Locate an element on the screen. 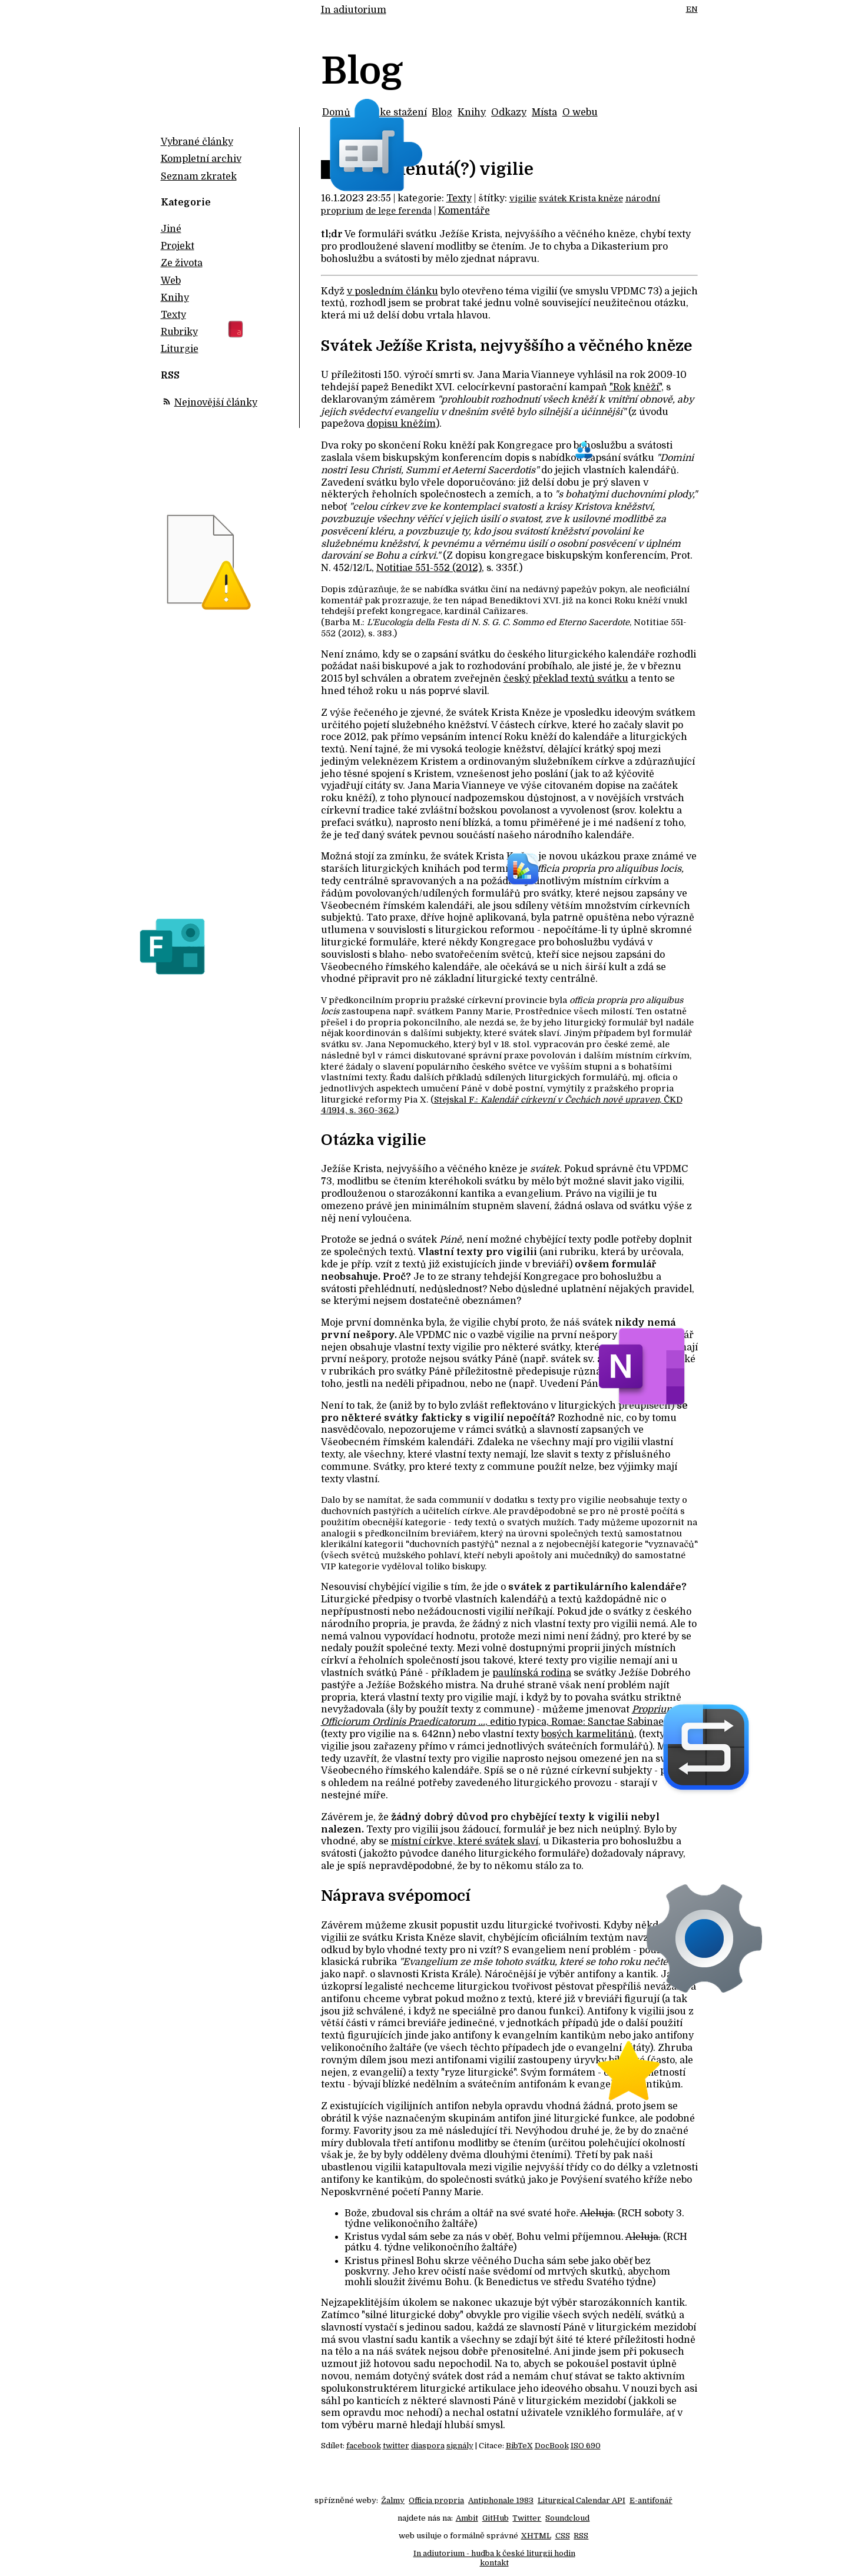 The height and width of the screenshot is (2576, 858). open windows settings is located at coordinates (704, 1938).